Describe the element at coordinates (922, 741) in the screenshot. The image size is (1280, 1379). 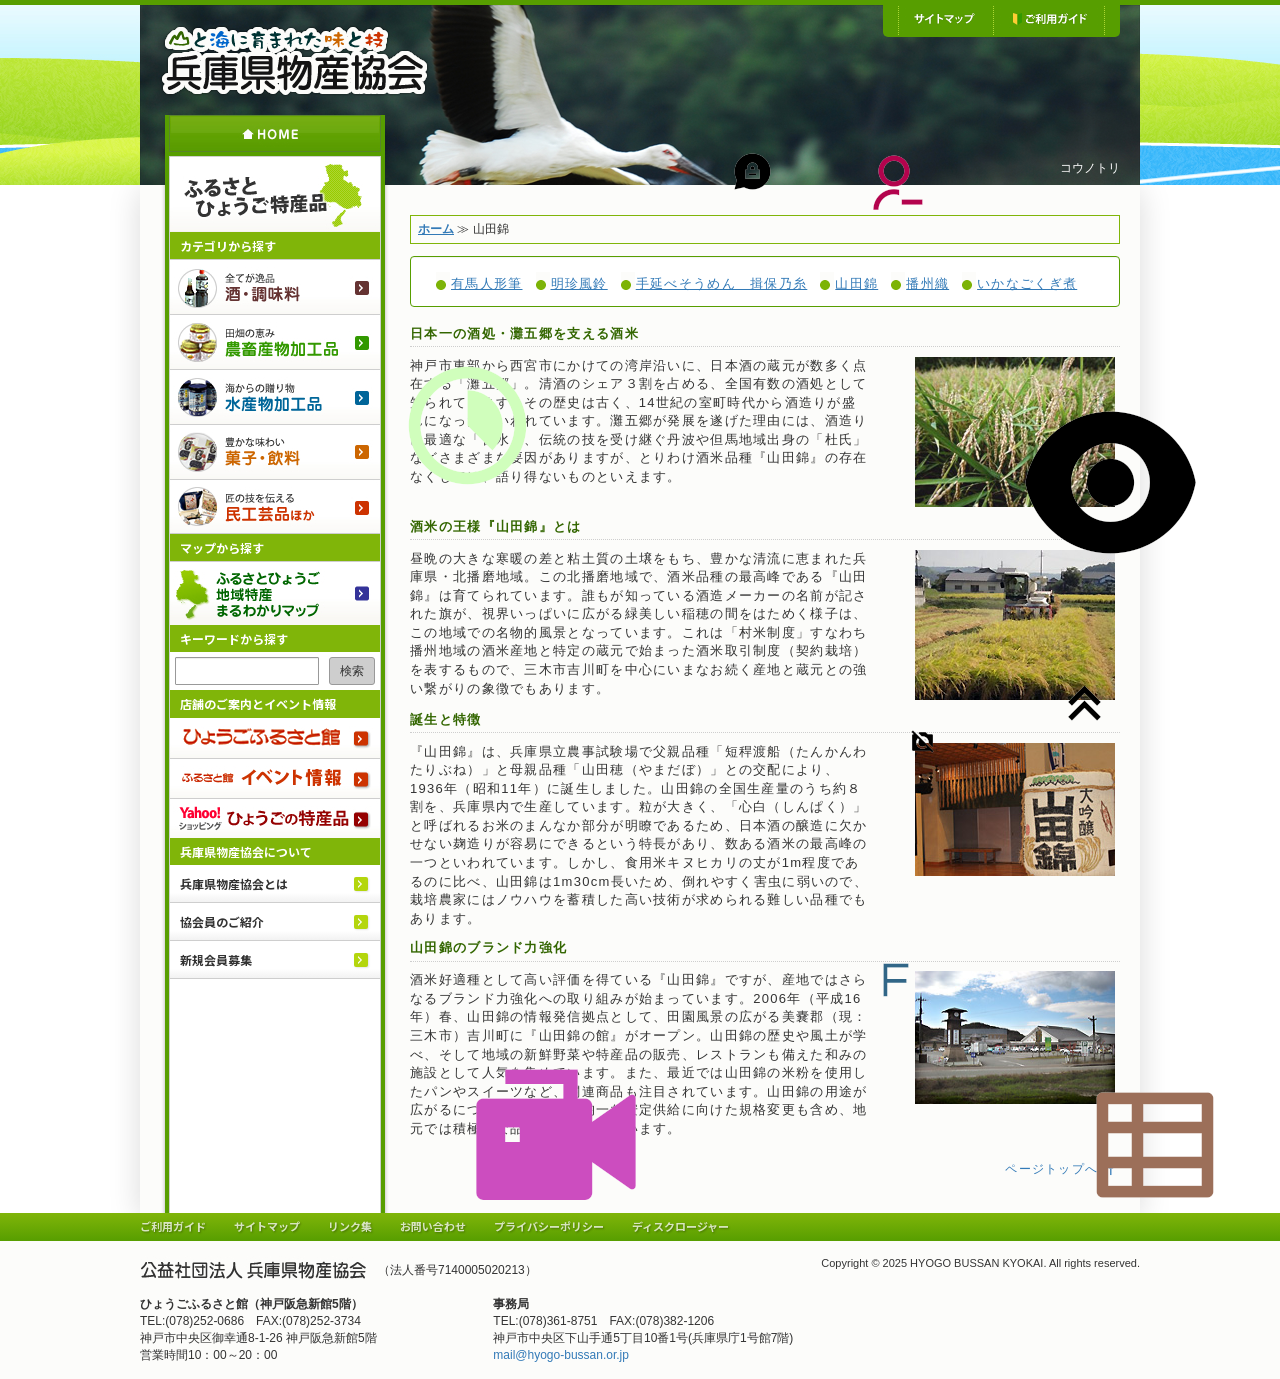
I see `camera is disabled or turned off` at that location.